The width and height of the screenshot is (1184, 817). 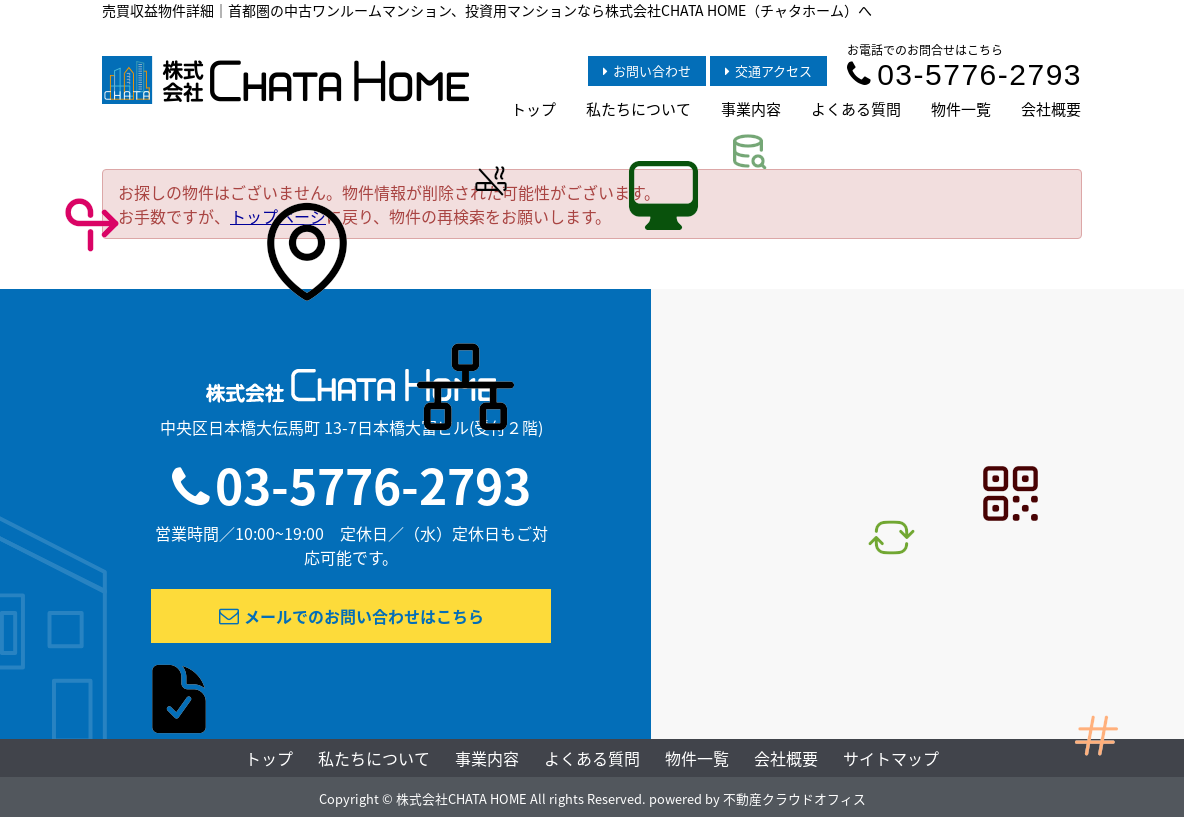 What do you see at coordinates (90, 223) in the screenshot?
I see `redo or repeat the last action` at bounding box center [90, 223].